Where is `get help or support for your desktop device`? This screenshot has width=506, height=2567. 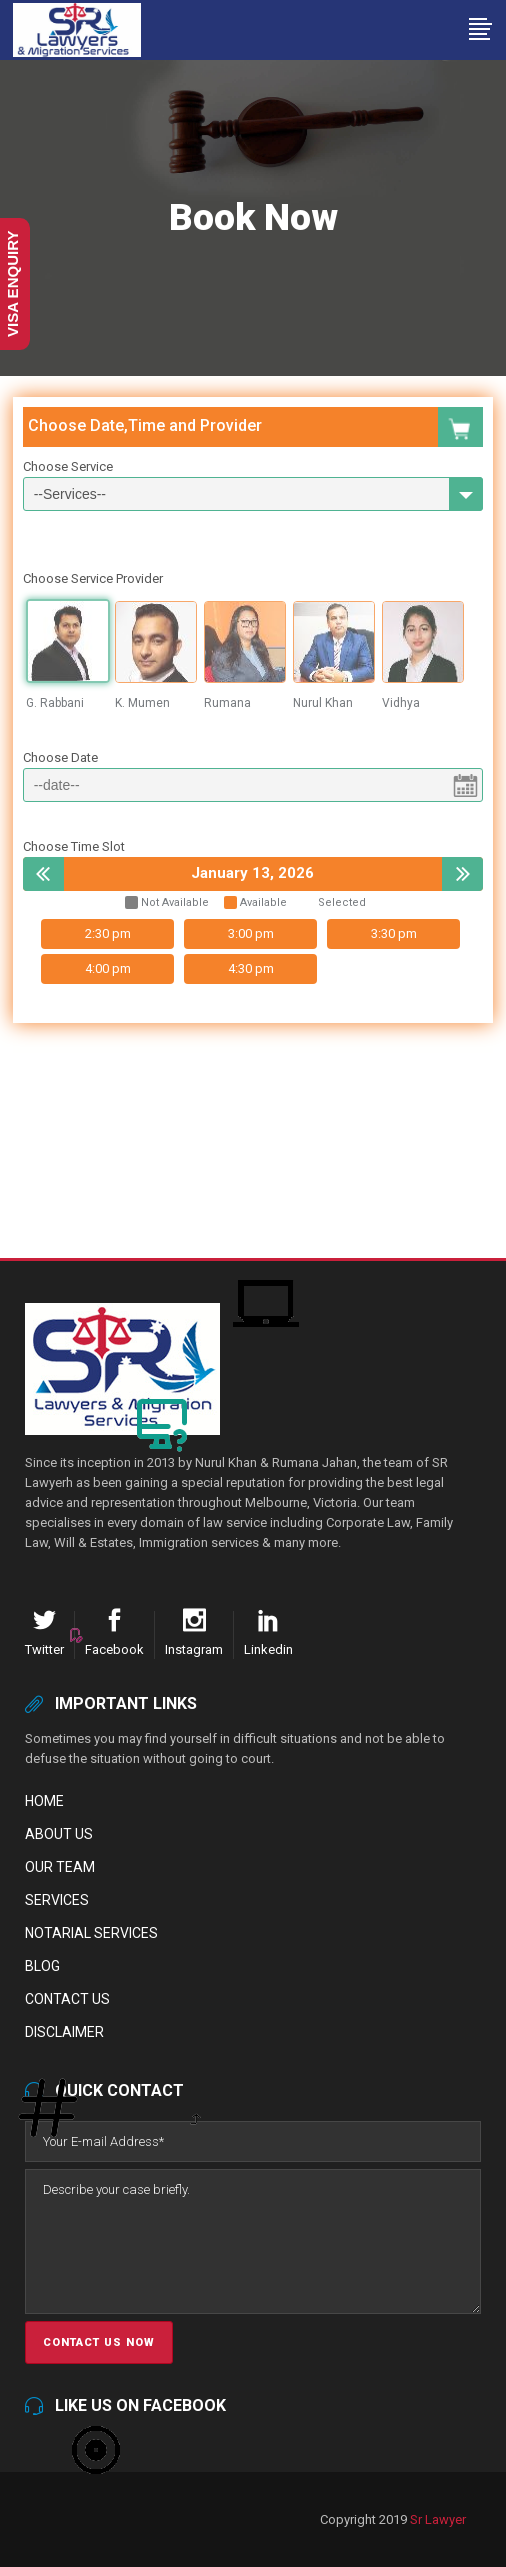 get help or support for your desktop device is located at coordinates (162, 1424).